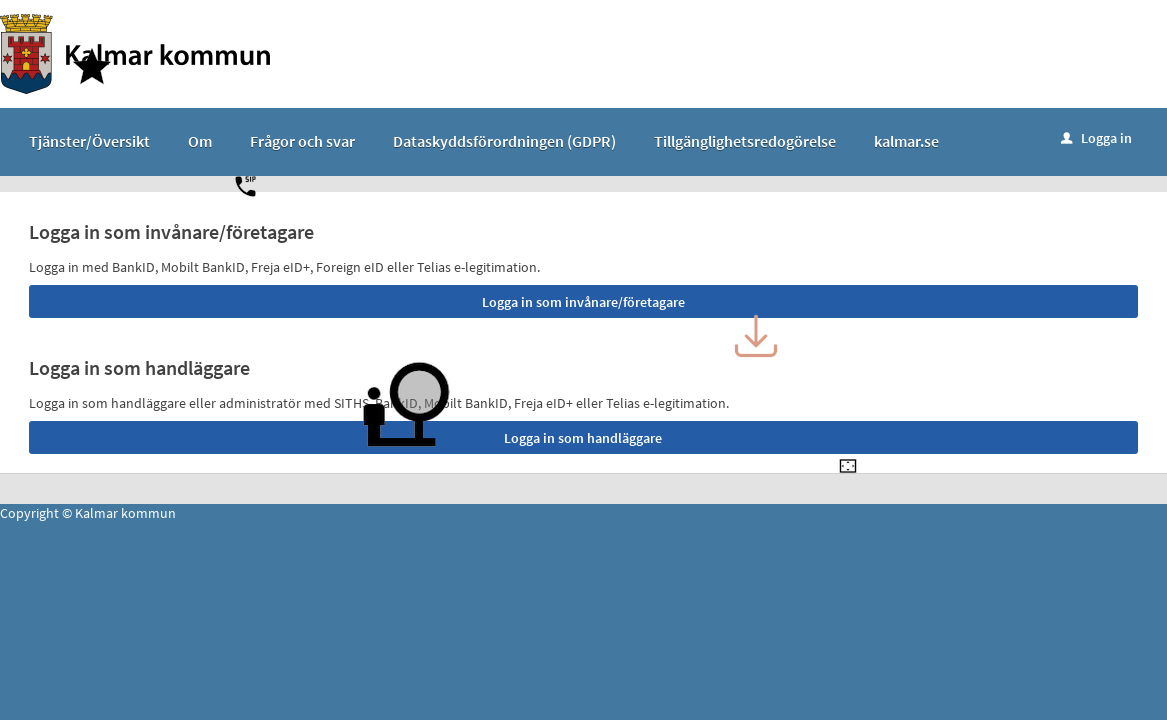  What do you see at coordinates (92, 67) in the screenshot?
I see `add item to favorites` at bounding box center [92, 67].